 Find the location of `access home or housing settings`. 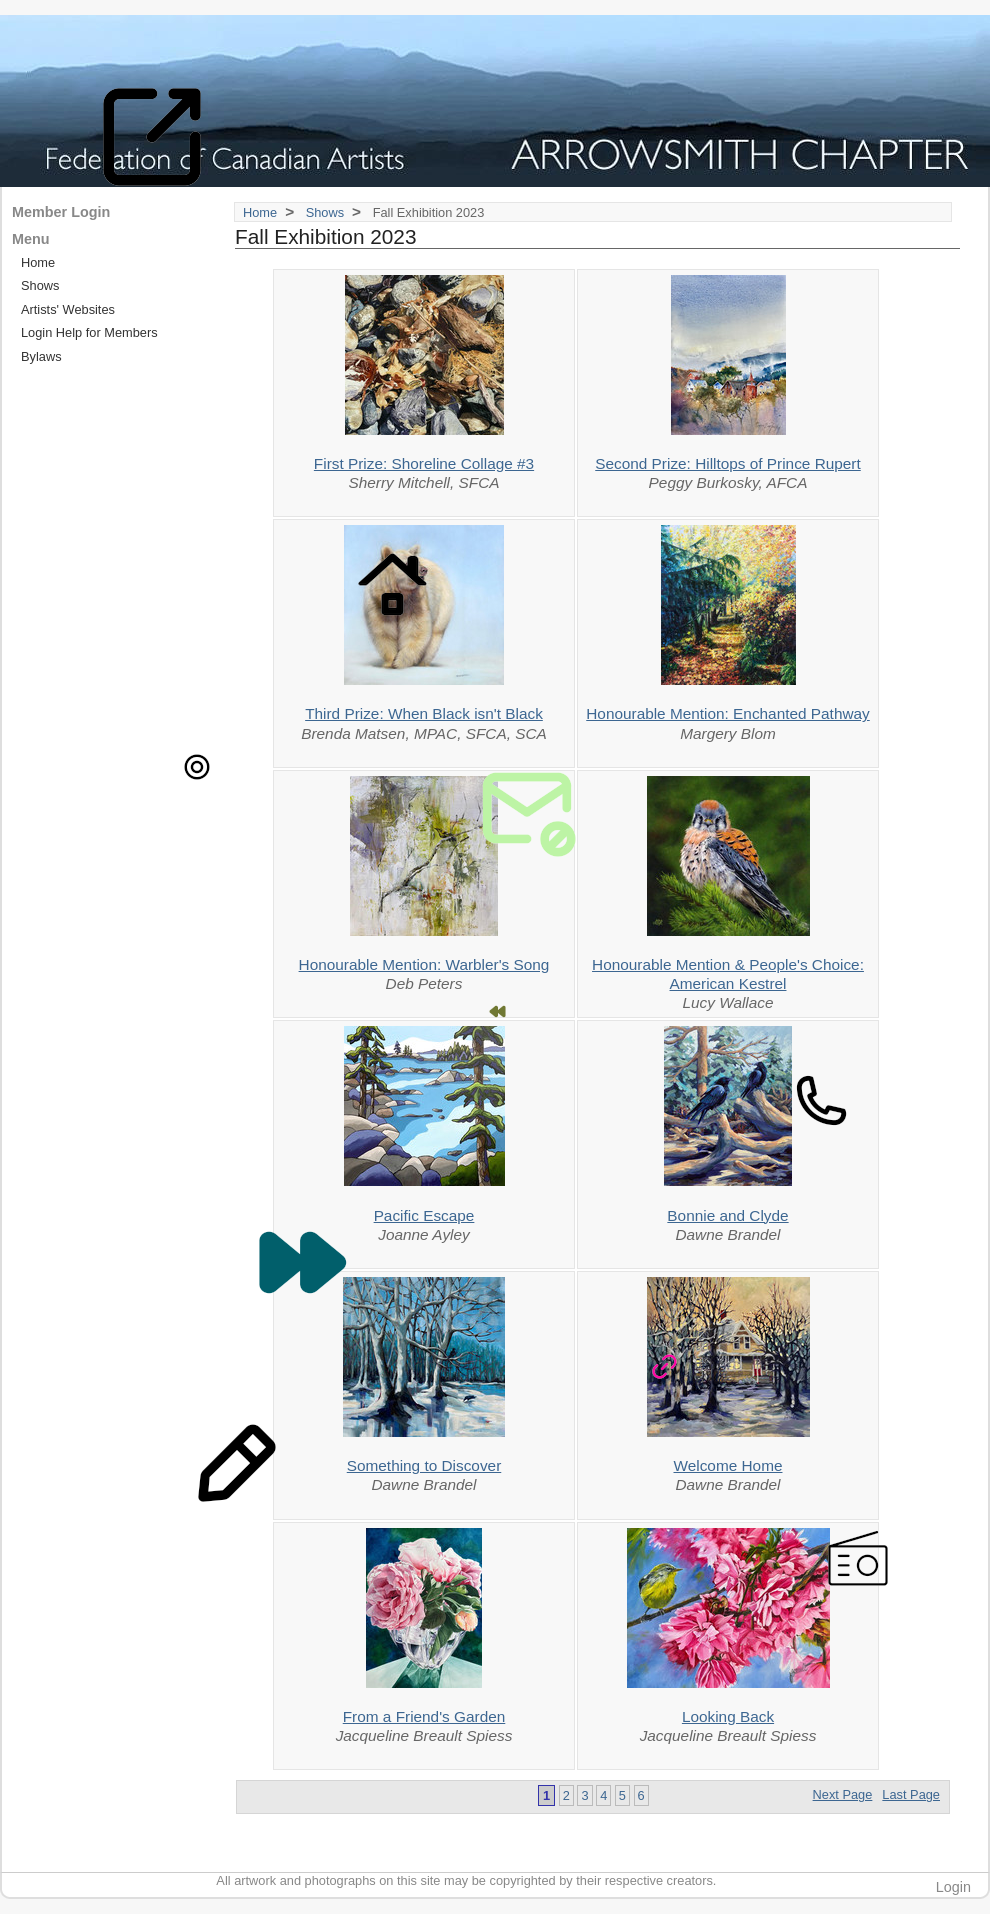

access home or housing settings is located at coordinates (392, 585).